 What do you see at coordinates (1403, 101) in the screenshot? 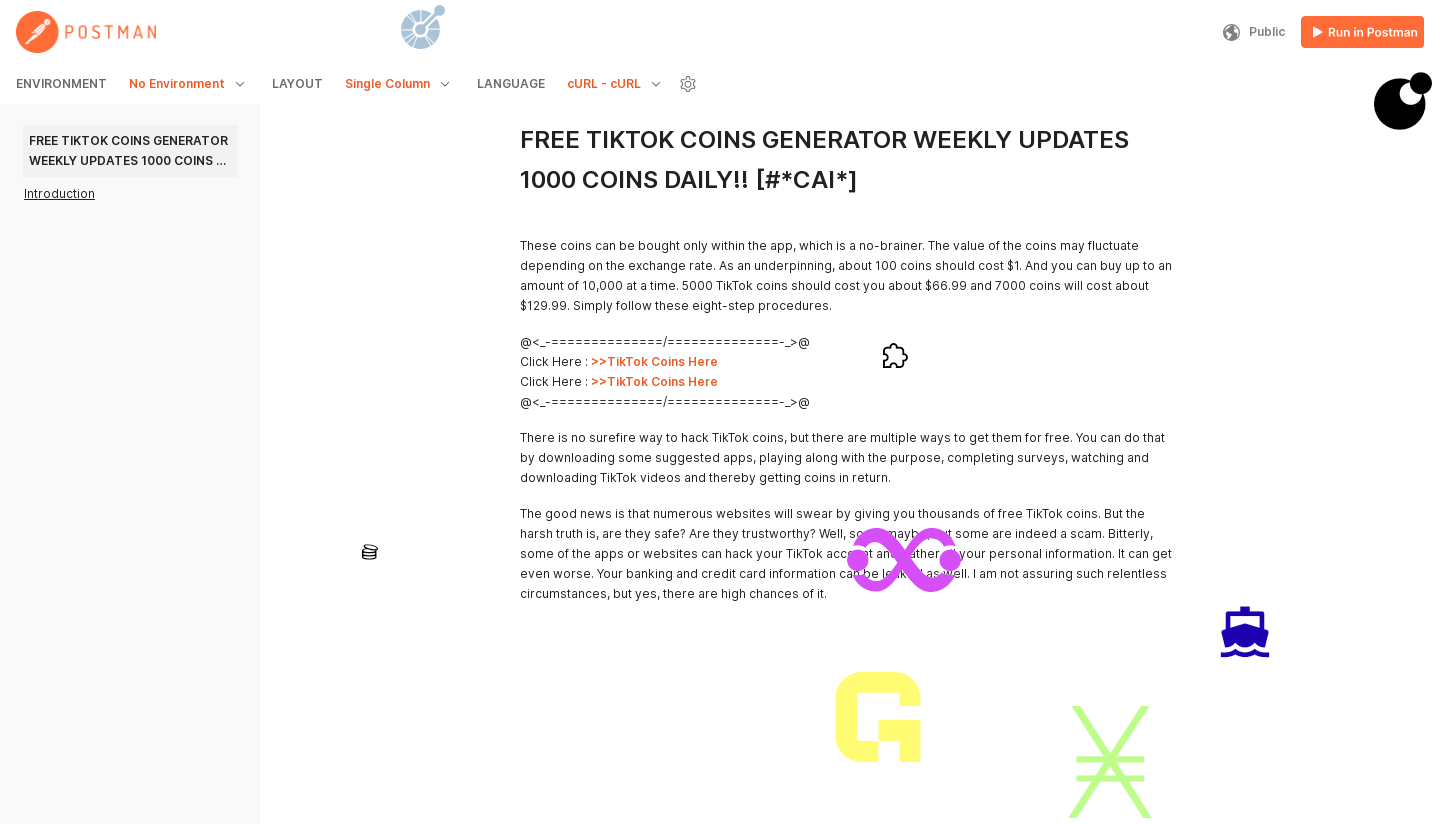
I see `moonrepo logo` at bounding box center [1403, 101].